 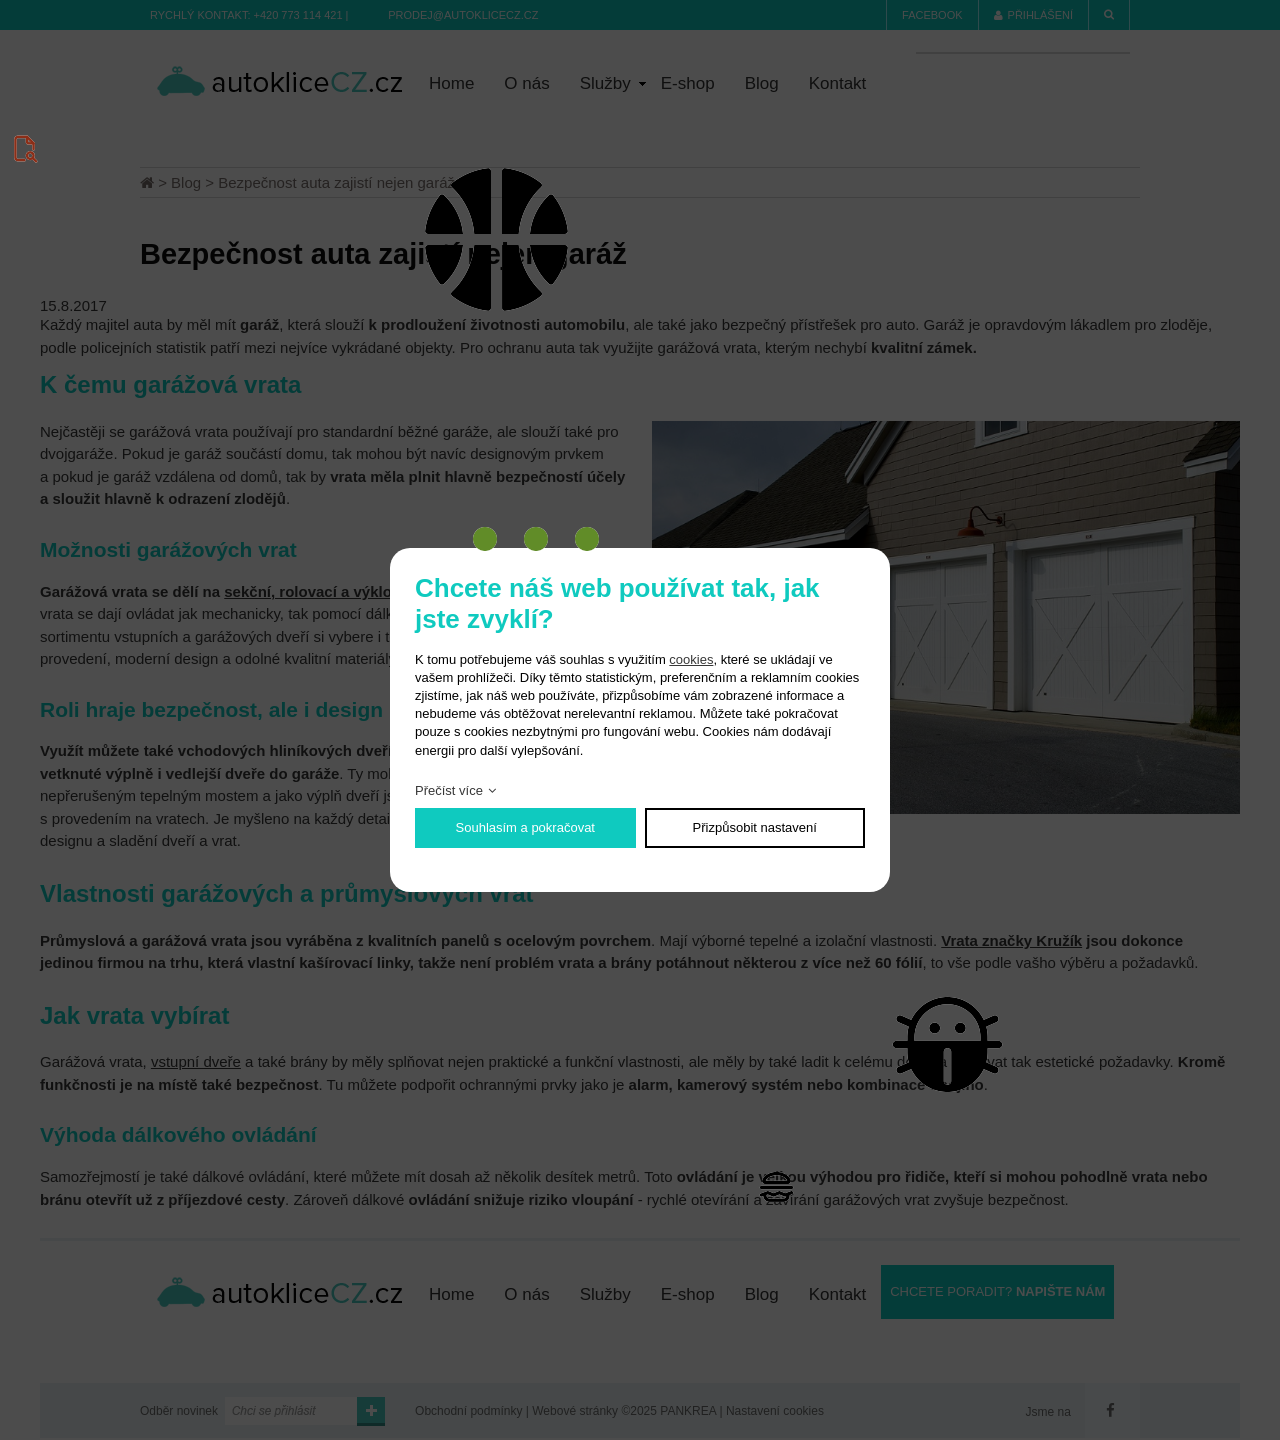 I want to click on open more options menu, so click(x=536, y=539).